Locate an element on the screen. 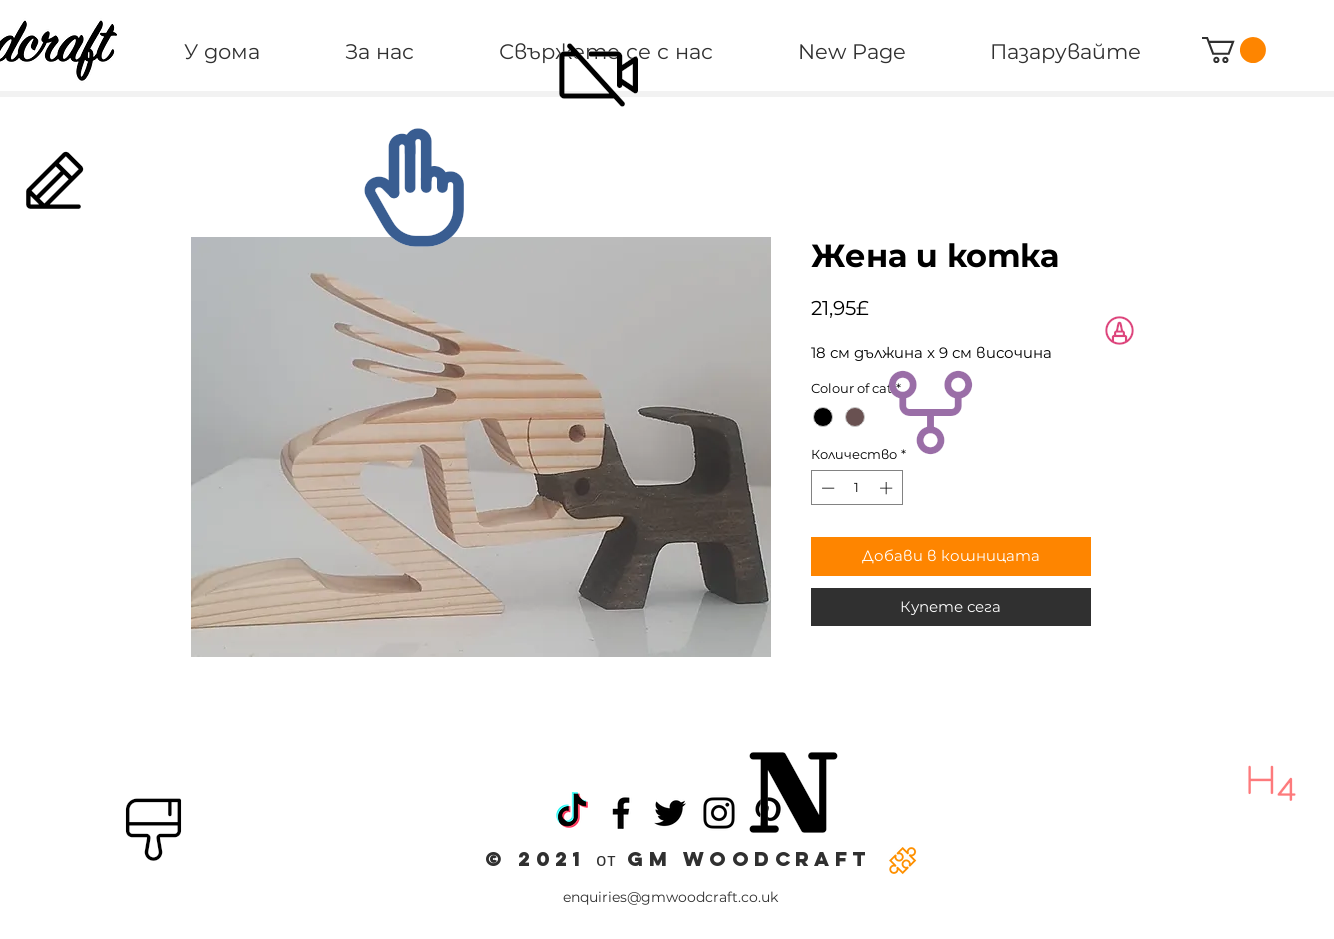  fork a repository is located at coordinates (930, 412).